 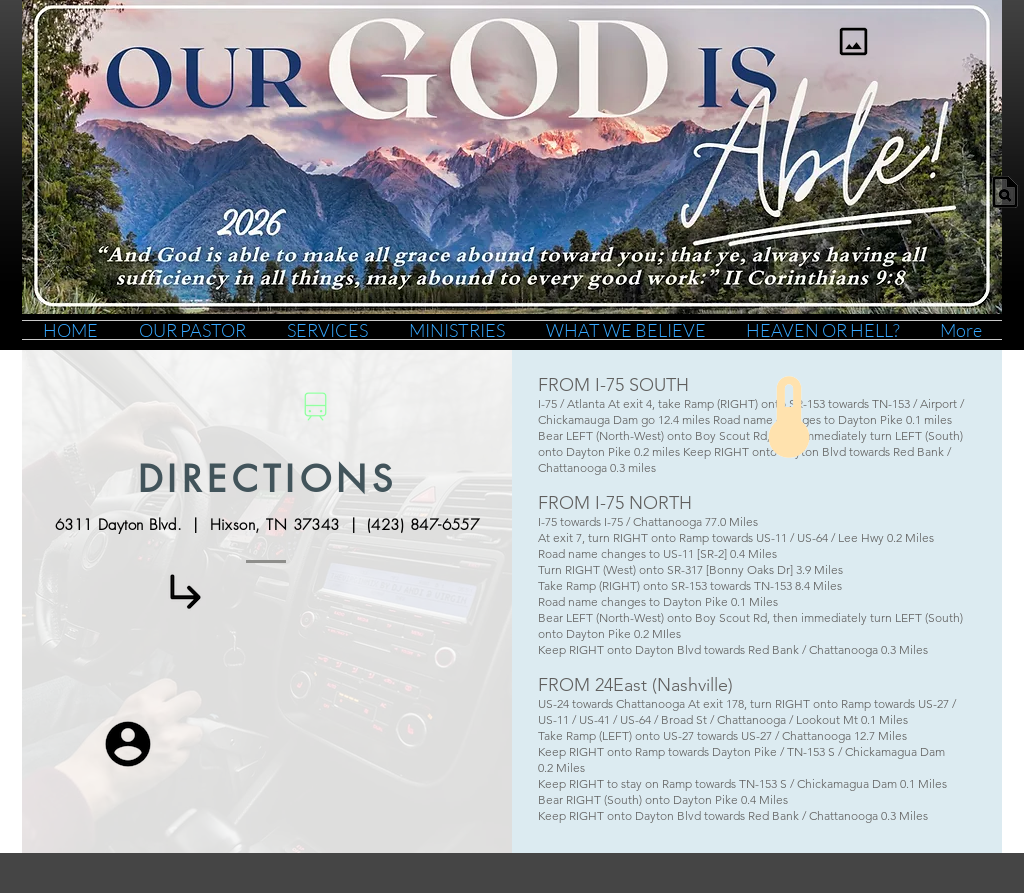 What do you see at coordinates (187, 591) in the screenshot?
I see `navigate to a subdirectory or nested folder` at bounding box center [187, 591].